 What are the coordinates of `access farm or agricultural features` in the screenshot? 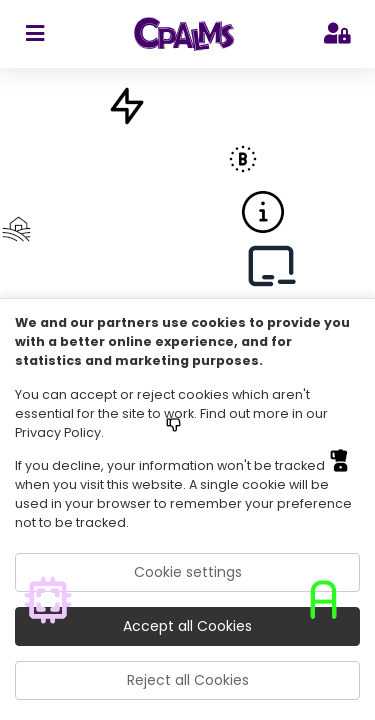 It's located at (16, 229).